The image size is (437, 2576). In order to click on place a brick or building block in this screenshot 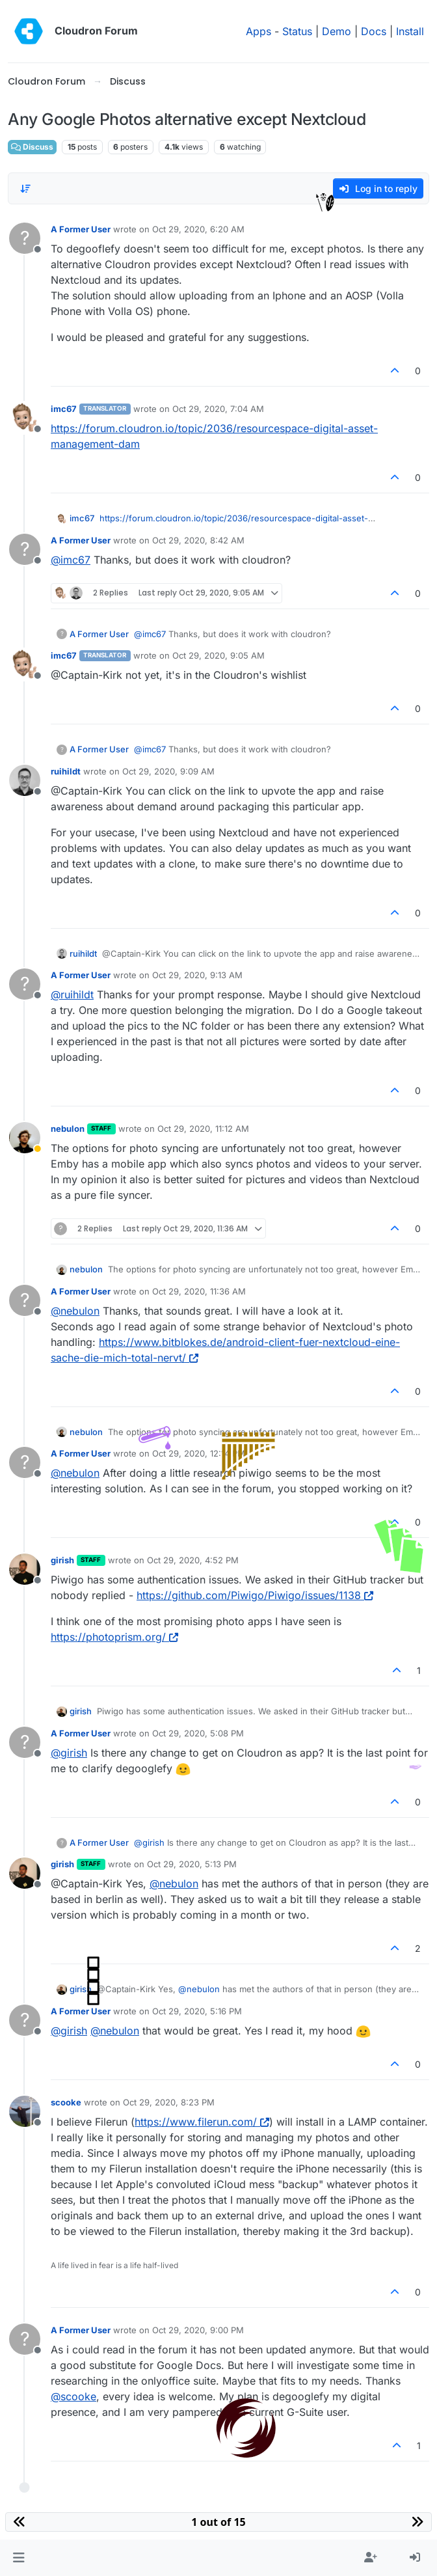, I will do `click(93, 1980)`.